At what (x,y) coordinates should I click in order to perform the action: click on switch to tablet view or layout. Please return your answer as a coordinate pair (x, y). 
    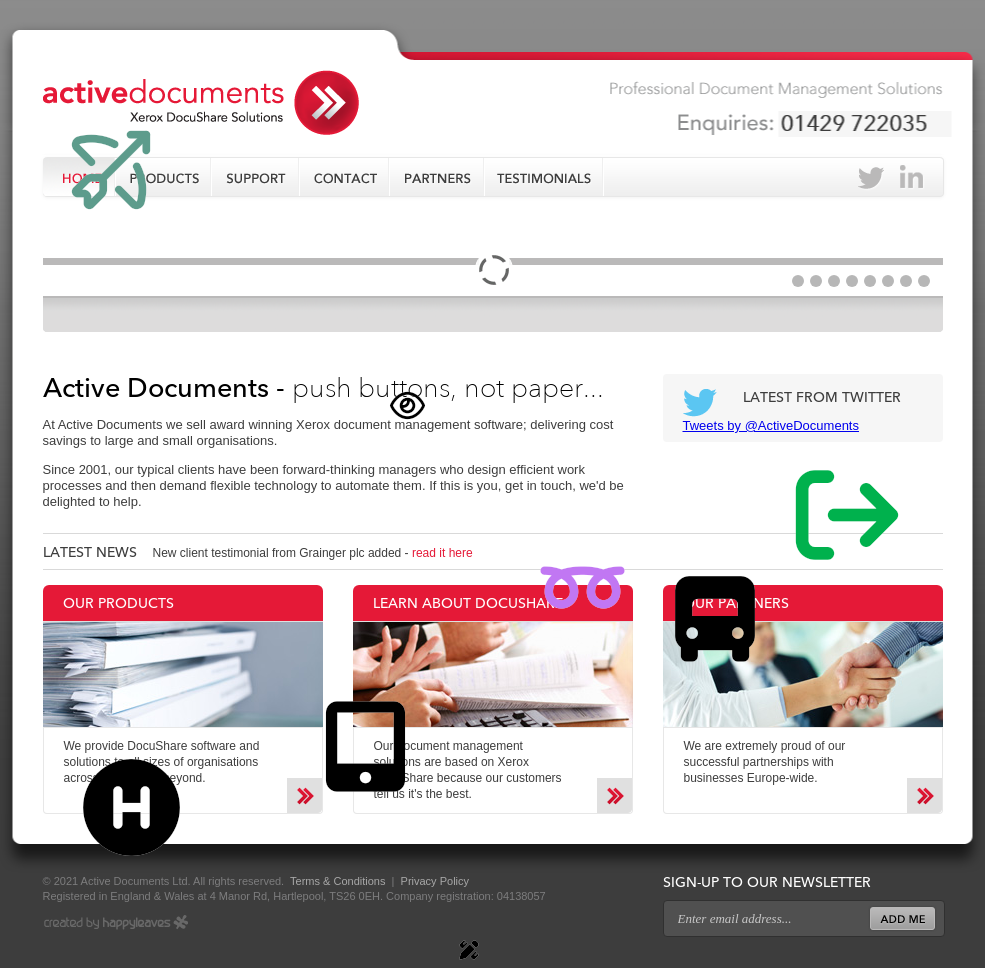
    Looking at the image, I should click on (365, 746).